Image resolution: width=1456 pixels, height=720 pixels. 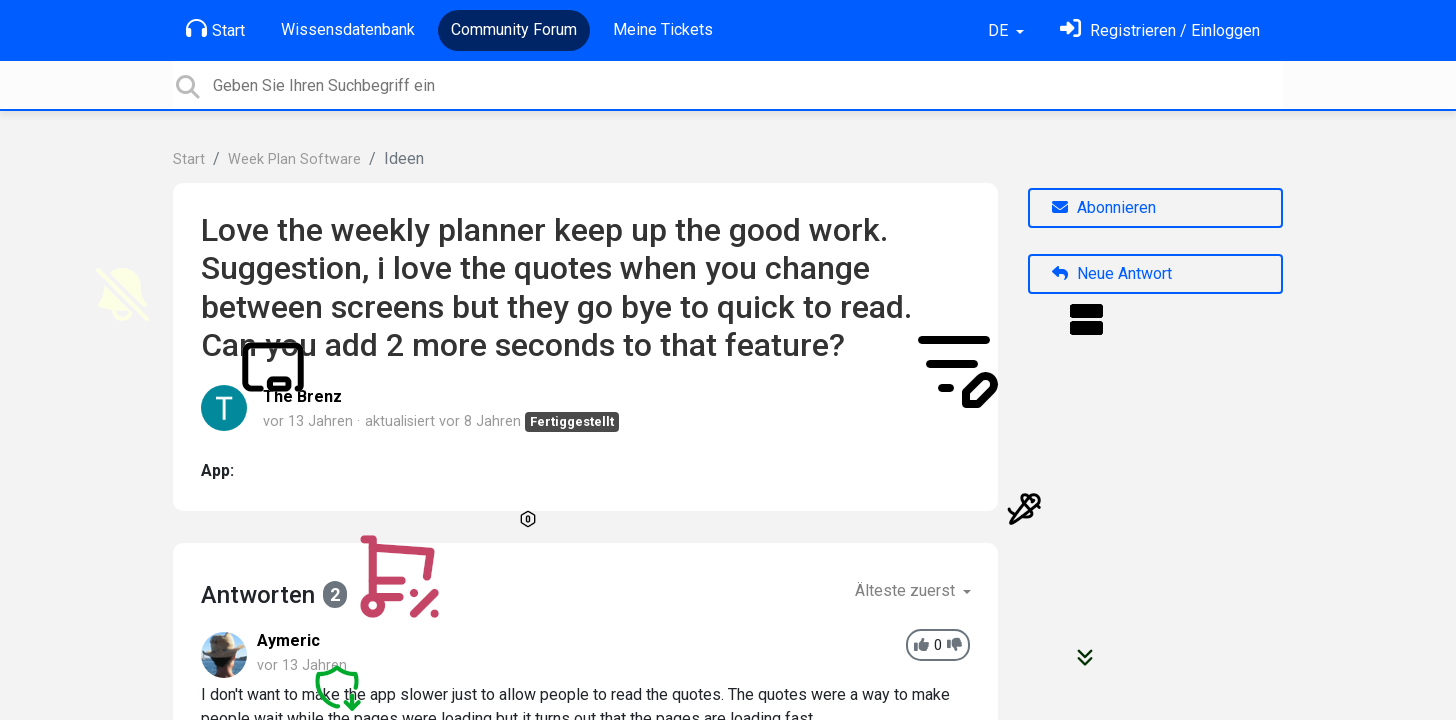 What do you see at coordinates (1025, 509) in the screenshot?
I see `access sewing or craft tools` at bounding box center [1025, 509].